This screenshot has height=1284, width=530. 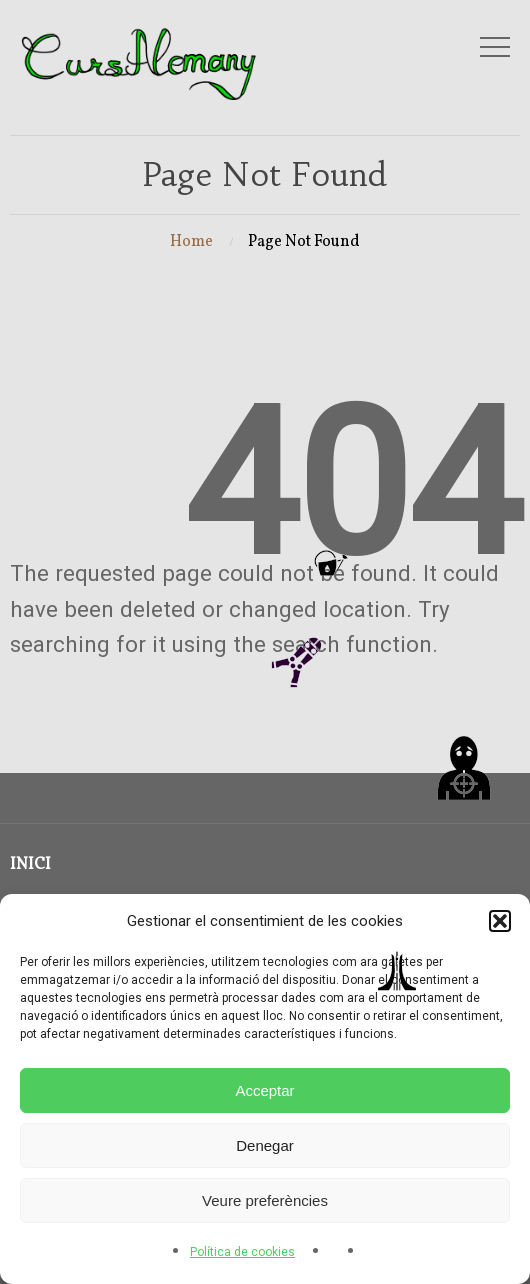 I want to click on water plants or crops in a gardening game, so click(x=331, y=563).